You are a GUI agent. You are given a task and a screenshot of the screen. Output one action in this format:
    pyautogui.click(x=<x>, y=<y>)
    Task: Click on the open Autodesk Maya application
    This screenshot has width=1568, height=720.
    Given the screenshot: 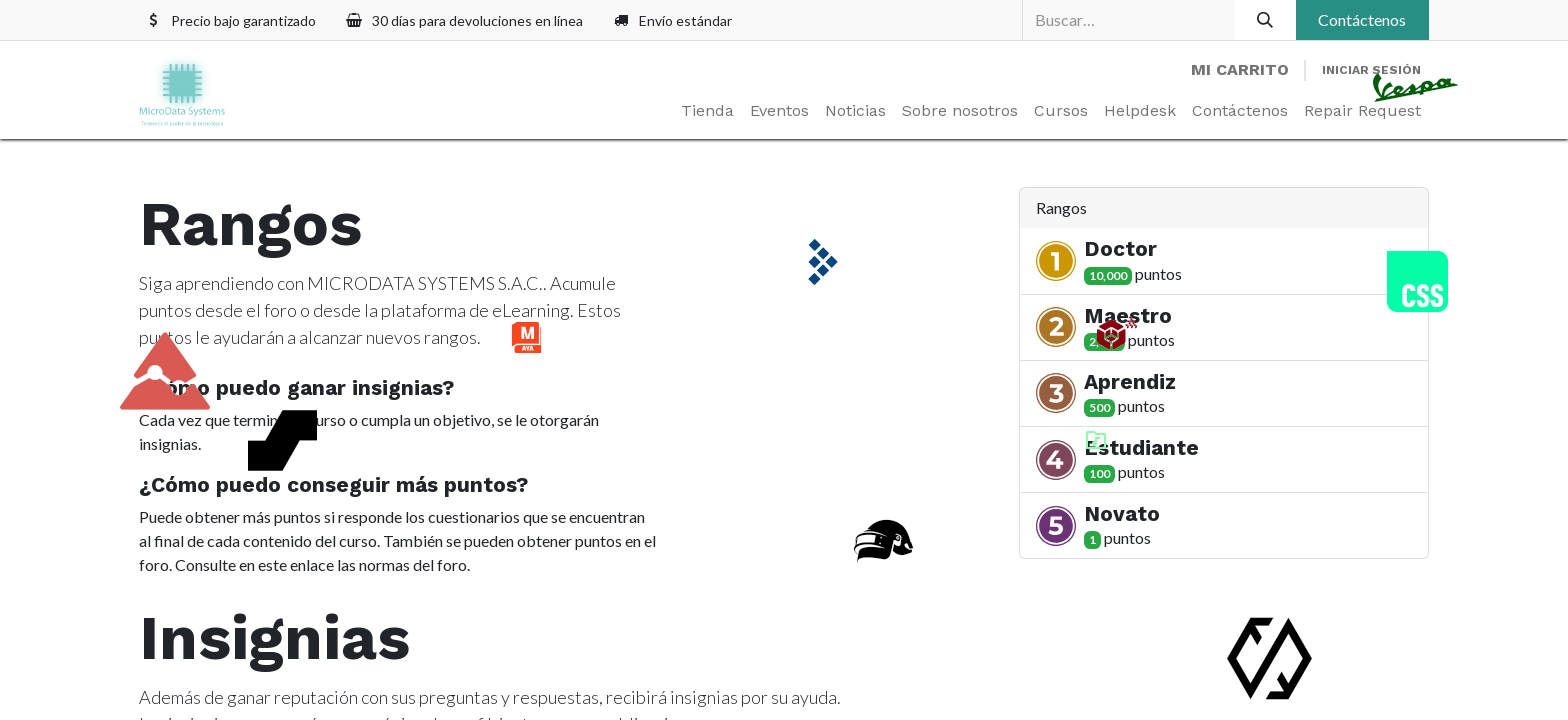 What is the action you would take?
    pyautogui.click(x=526, y=337)
    